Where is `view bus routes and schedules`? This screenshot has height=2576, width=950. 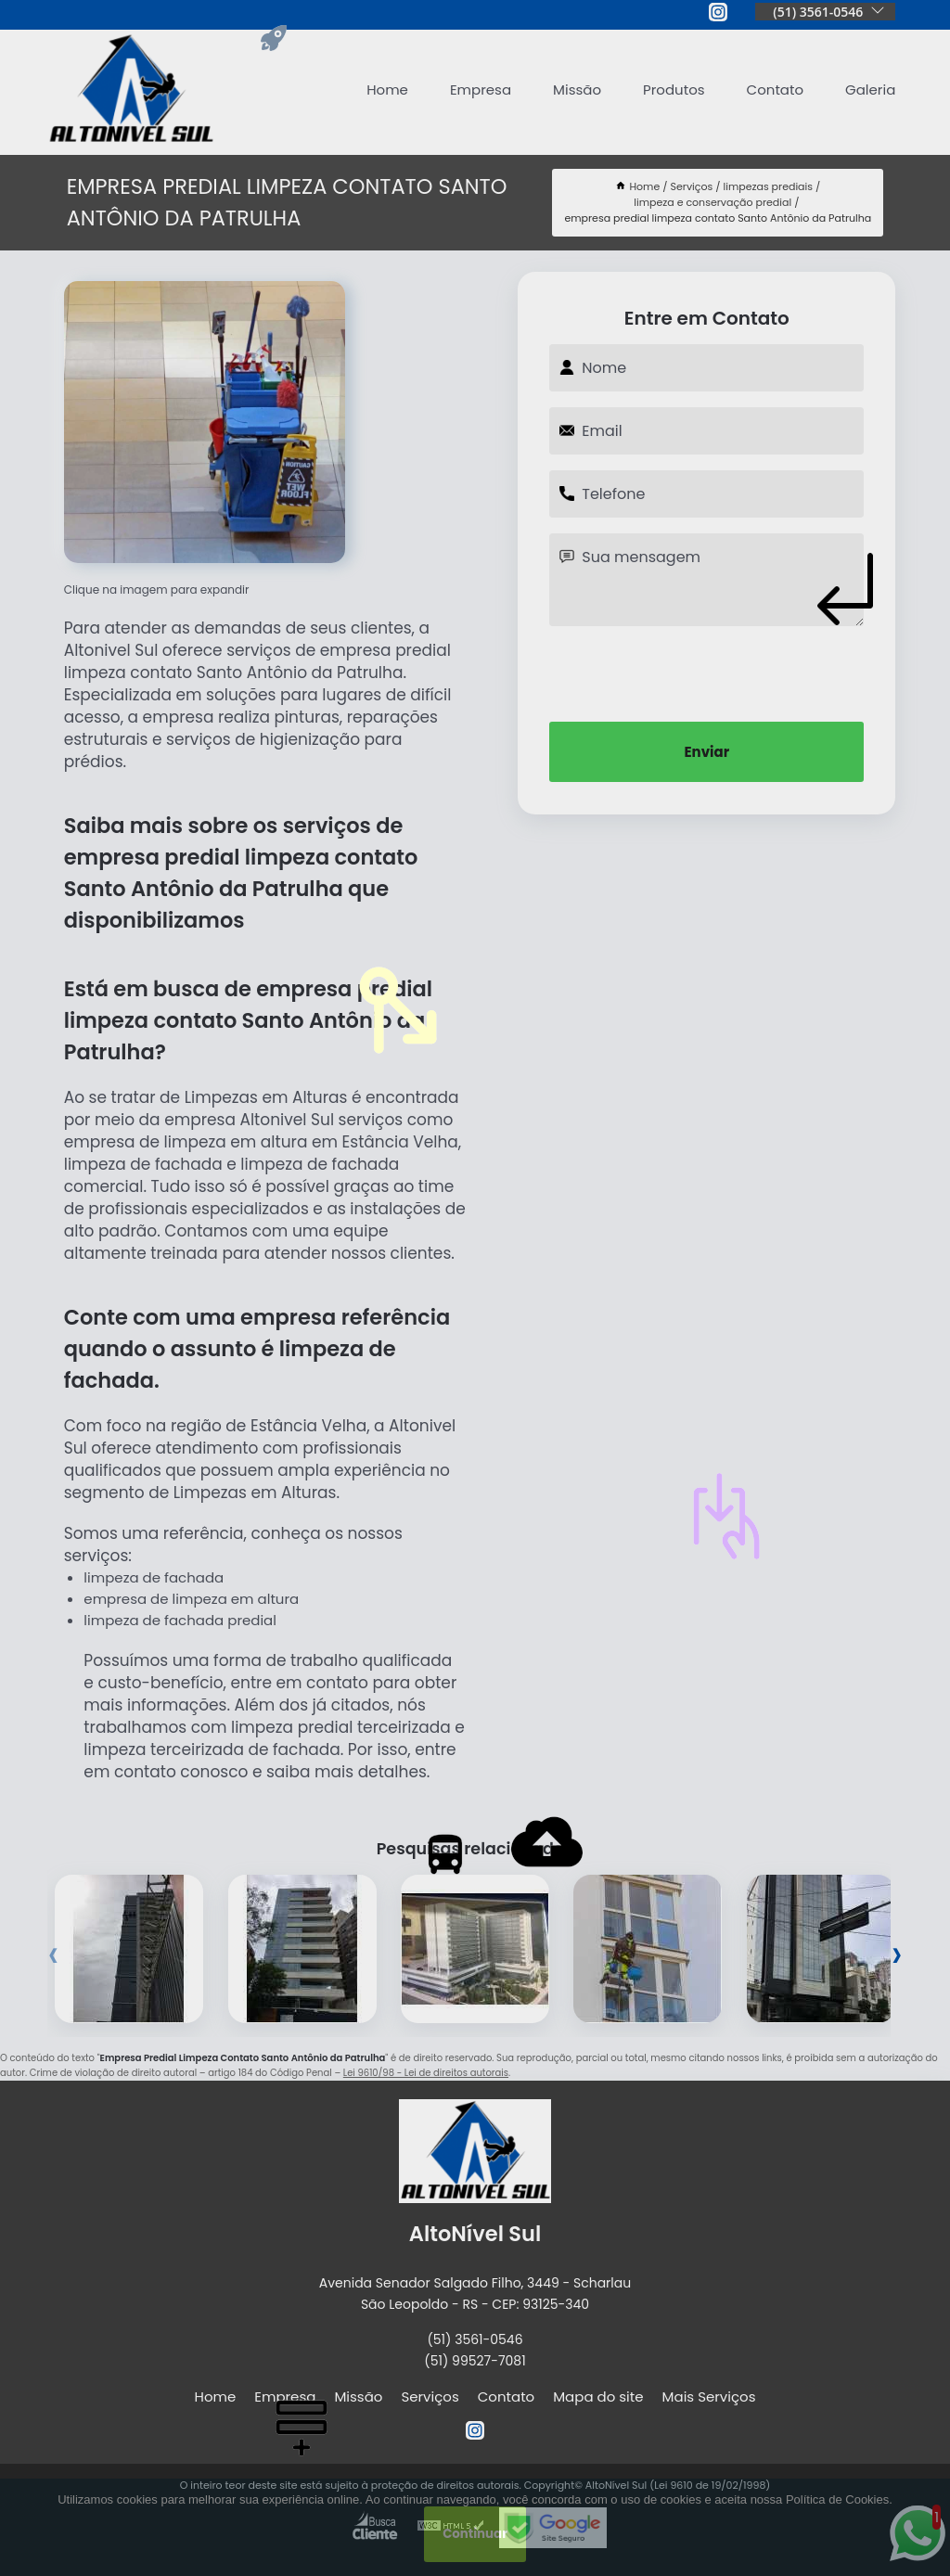
view bus routes and schedules is located at coordinates (445, 1855).